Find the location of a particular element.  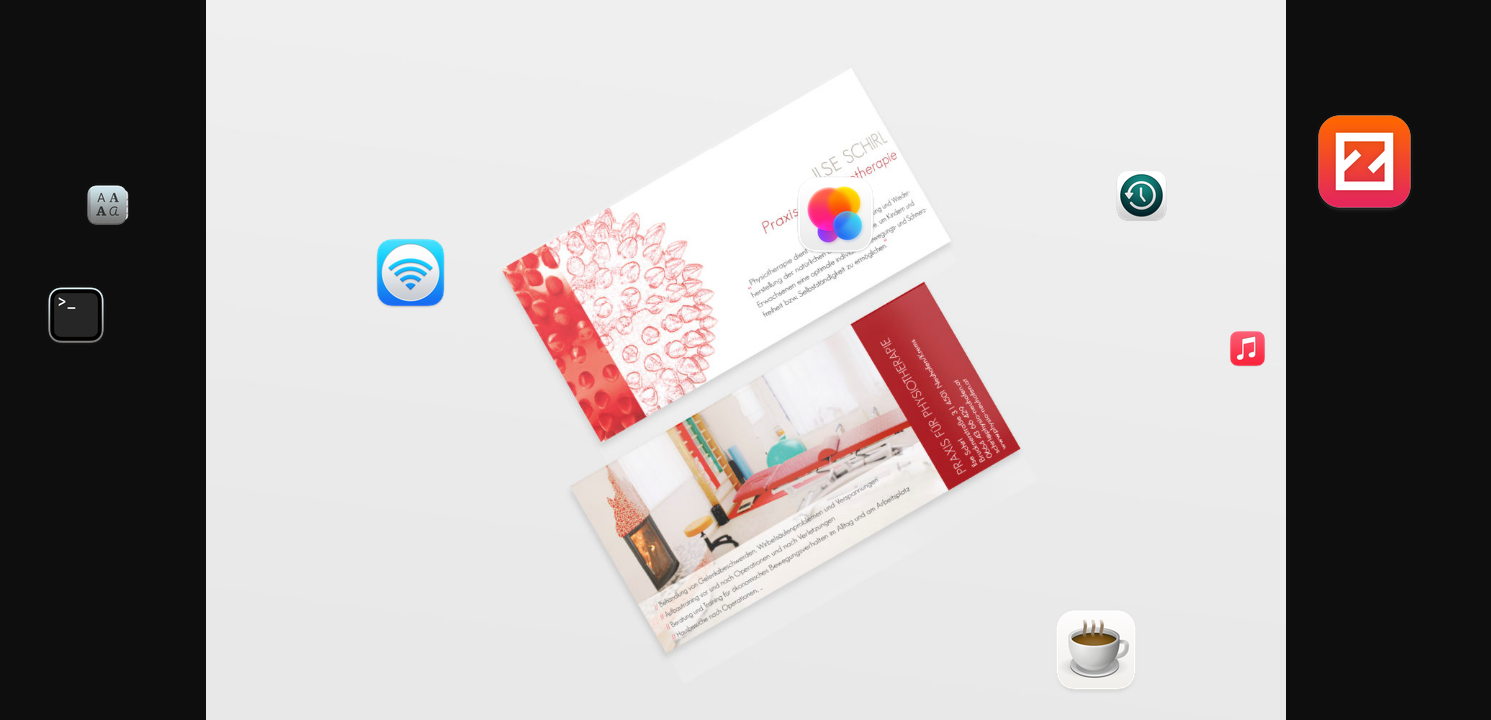

open Game Center app is located at coordinates (835, 214).